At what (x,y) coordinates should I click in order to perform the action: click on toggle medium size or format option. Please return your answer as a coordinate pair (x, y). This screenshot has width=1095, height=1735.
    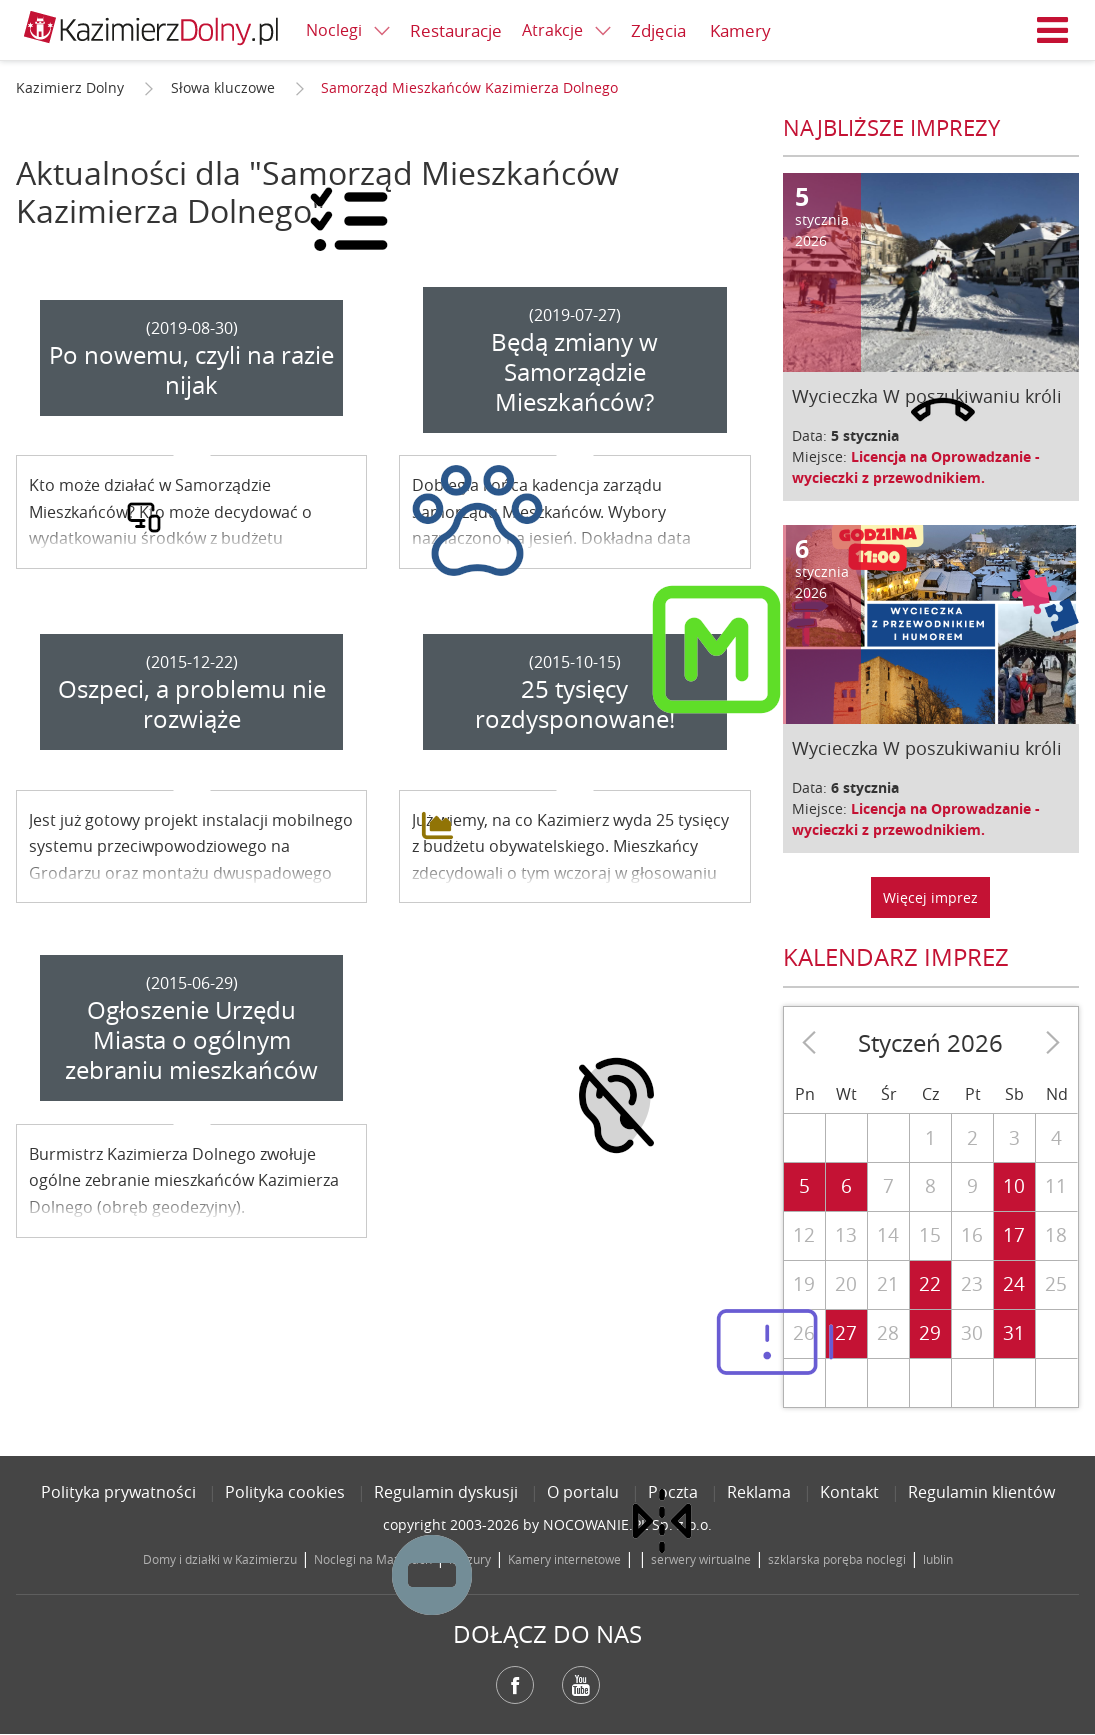
    Looking at the image, I should click on (716, 649).